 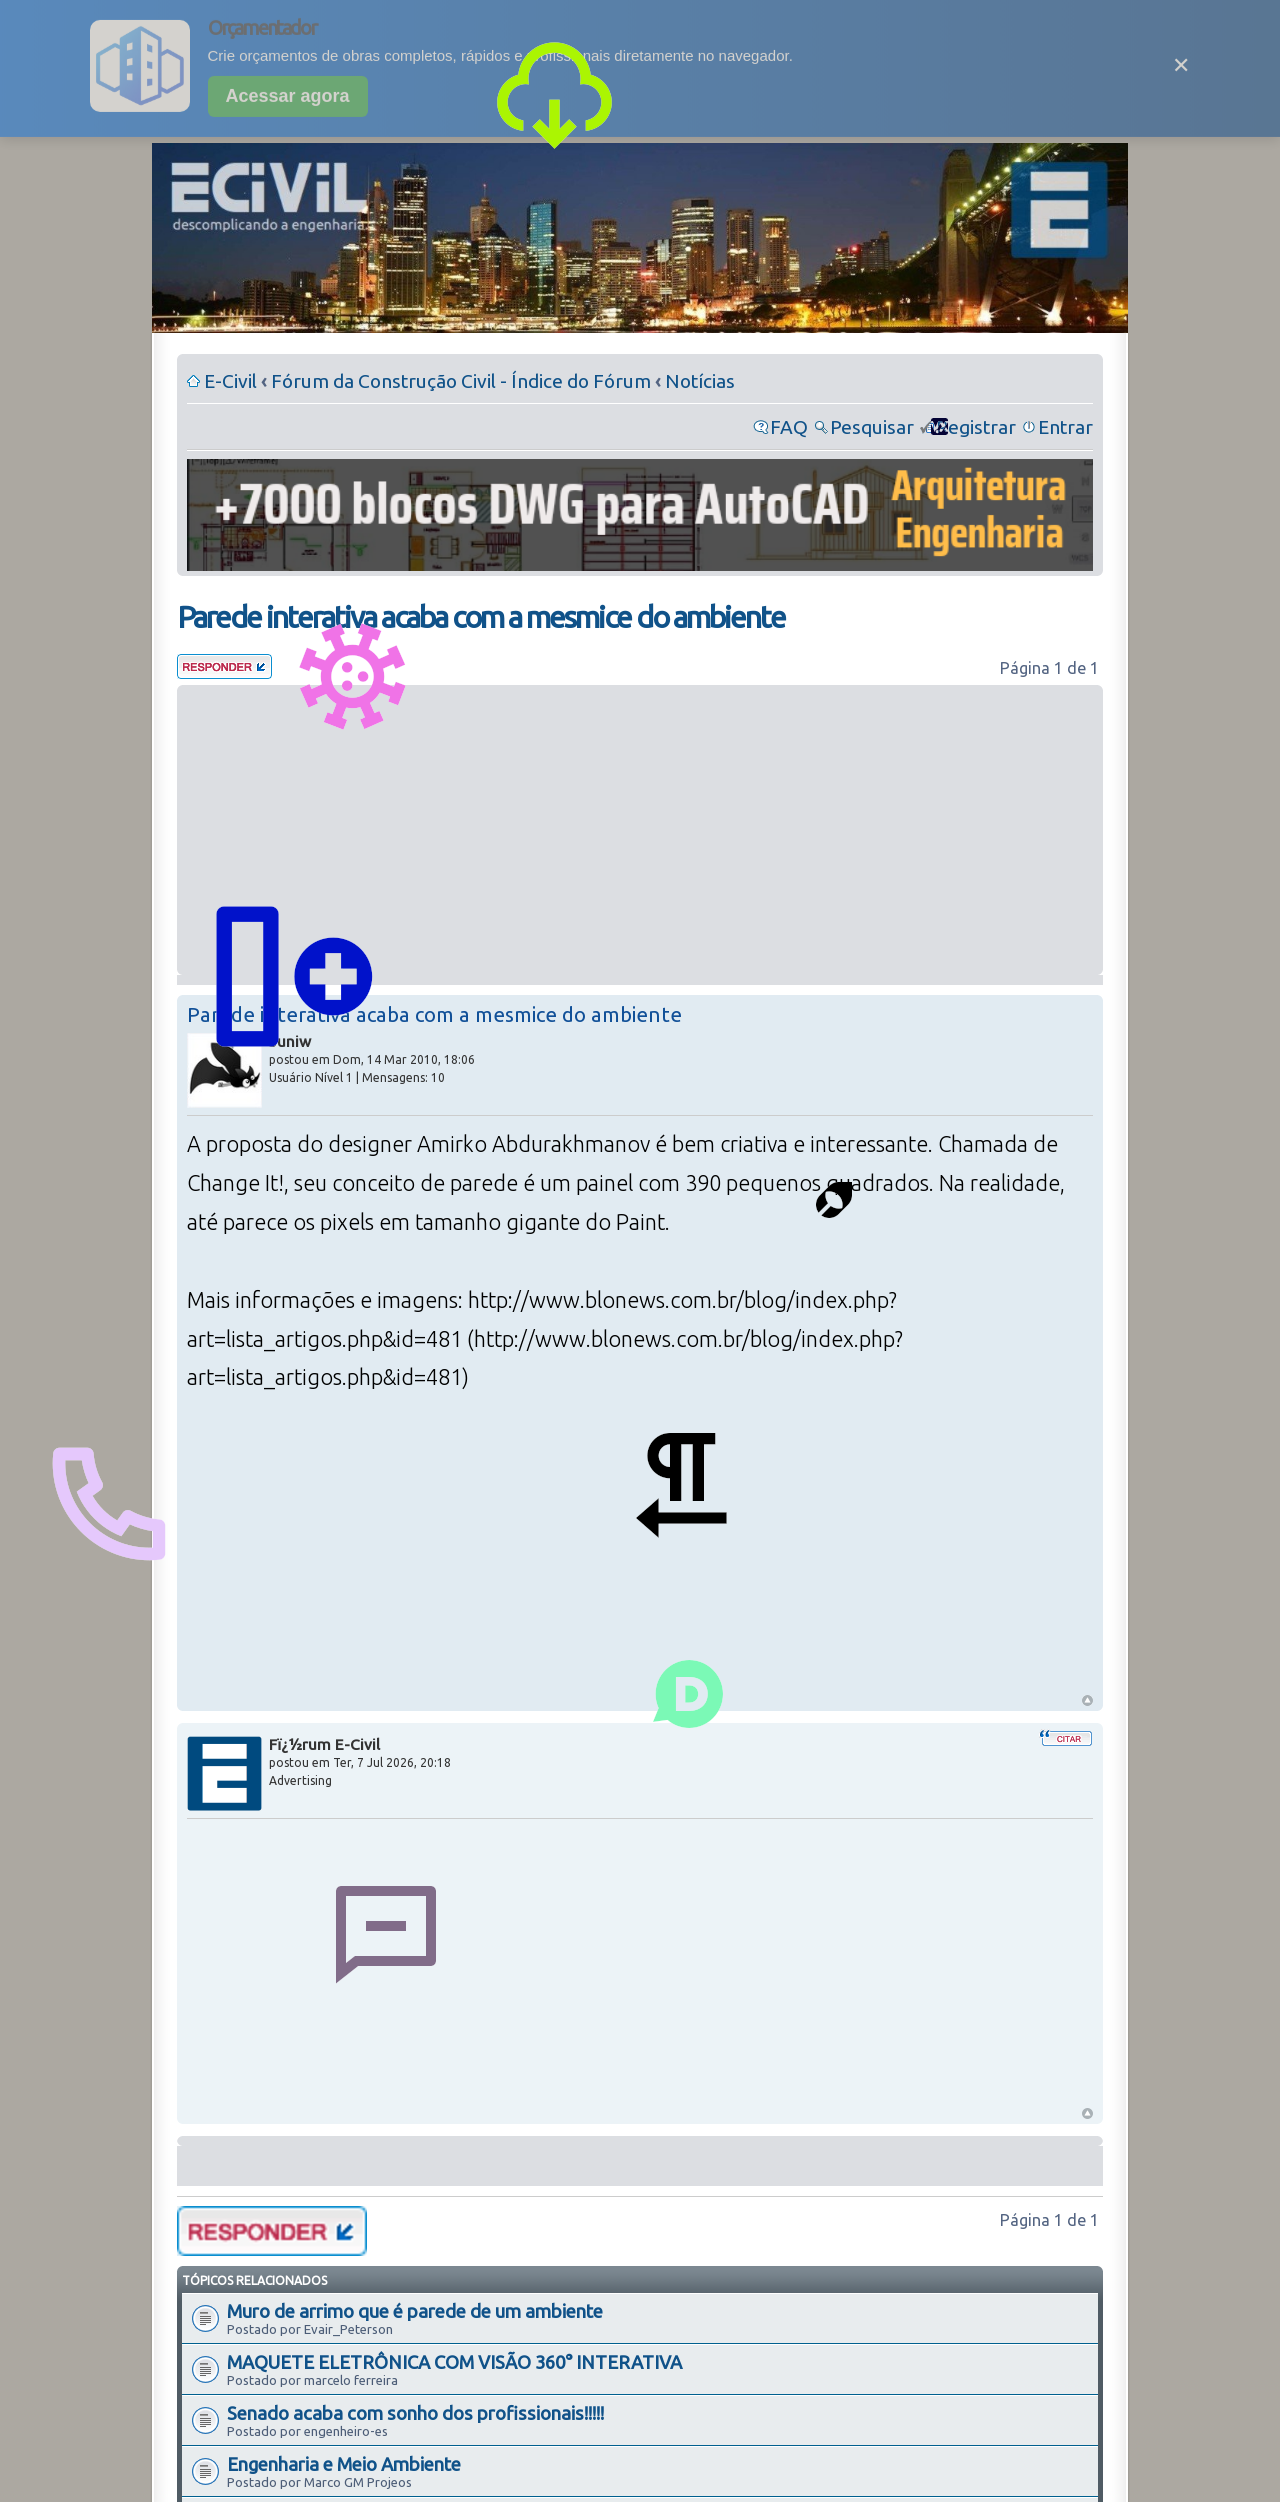 What do you see at coordinates (554, 94) in the screenshot?
I see `download file from cloud storage` at bounding box center [554, 94].